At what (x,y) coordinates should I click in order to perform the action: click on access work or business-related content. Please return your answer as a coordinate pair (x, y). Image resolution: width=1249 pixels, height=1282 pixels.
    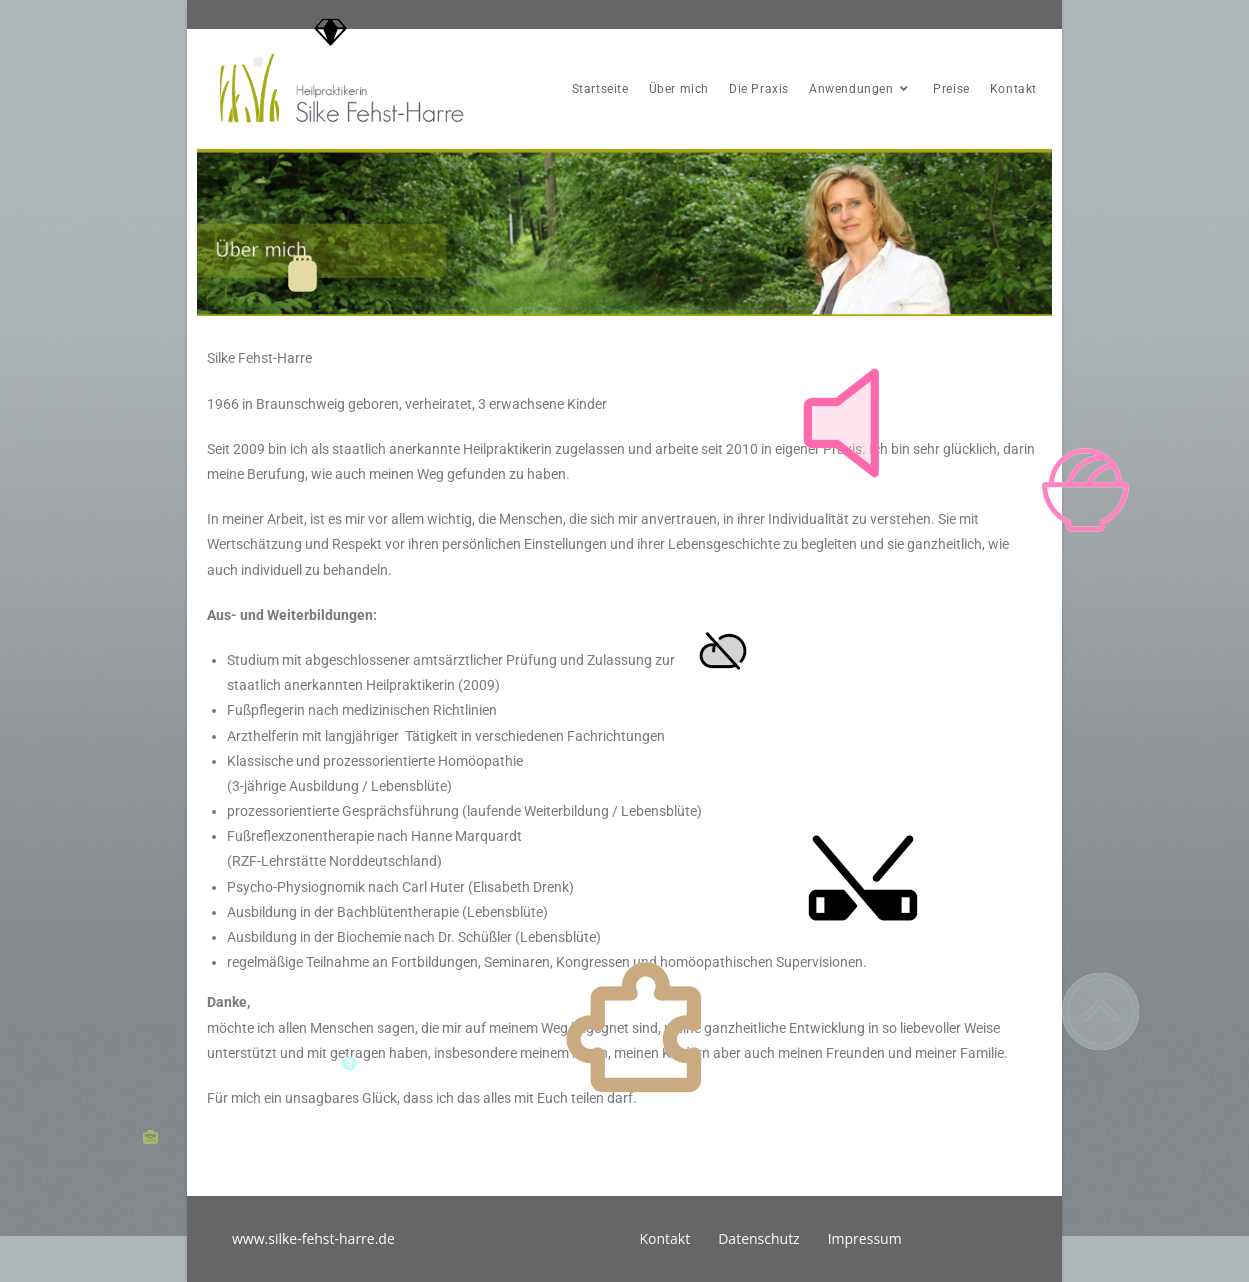
    Looking at the image, I should click on (150, 1137).